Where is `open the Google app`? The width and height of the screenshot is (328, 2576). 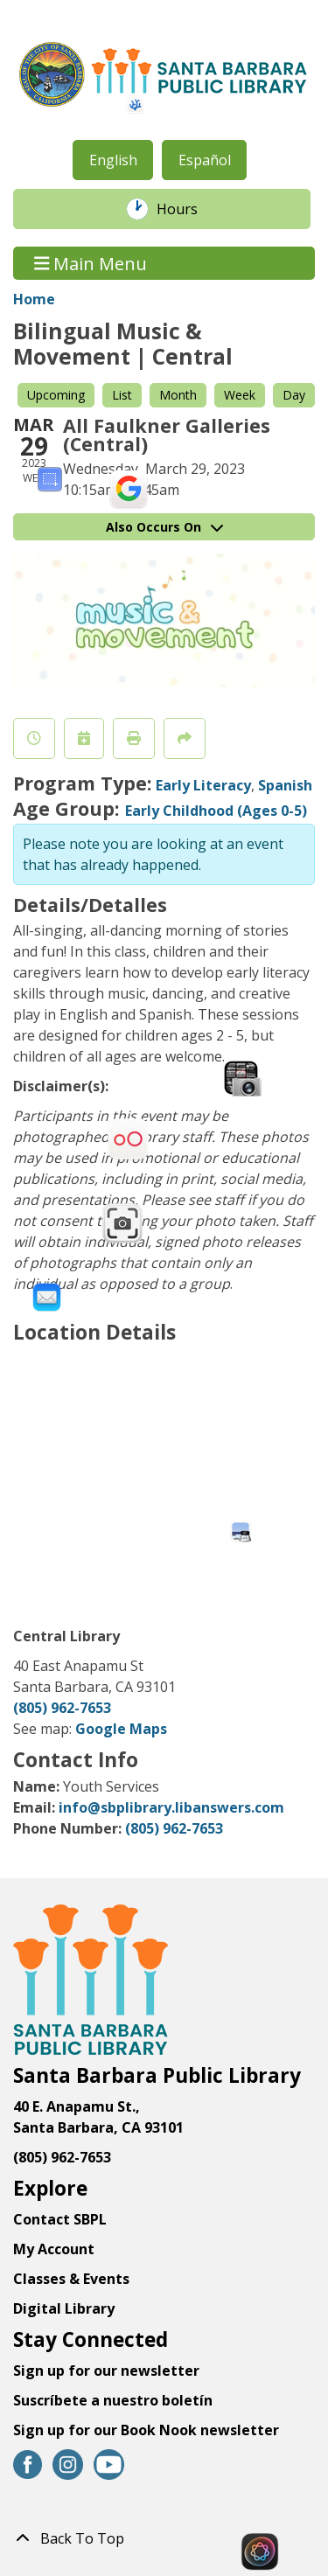 open the Google app is located at coordinates (129, 489).